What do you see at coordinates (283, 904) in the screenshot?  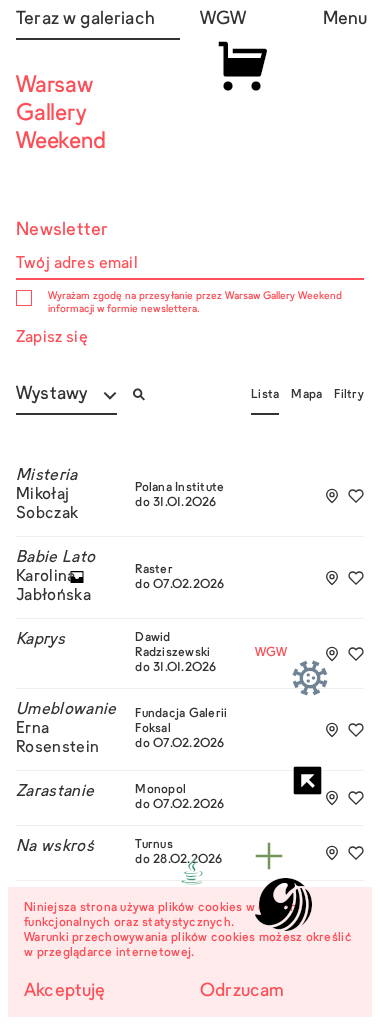 I see `sonar brand logo` at bounding box center [283, 904].